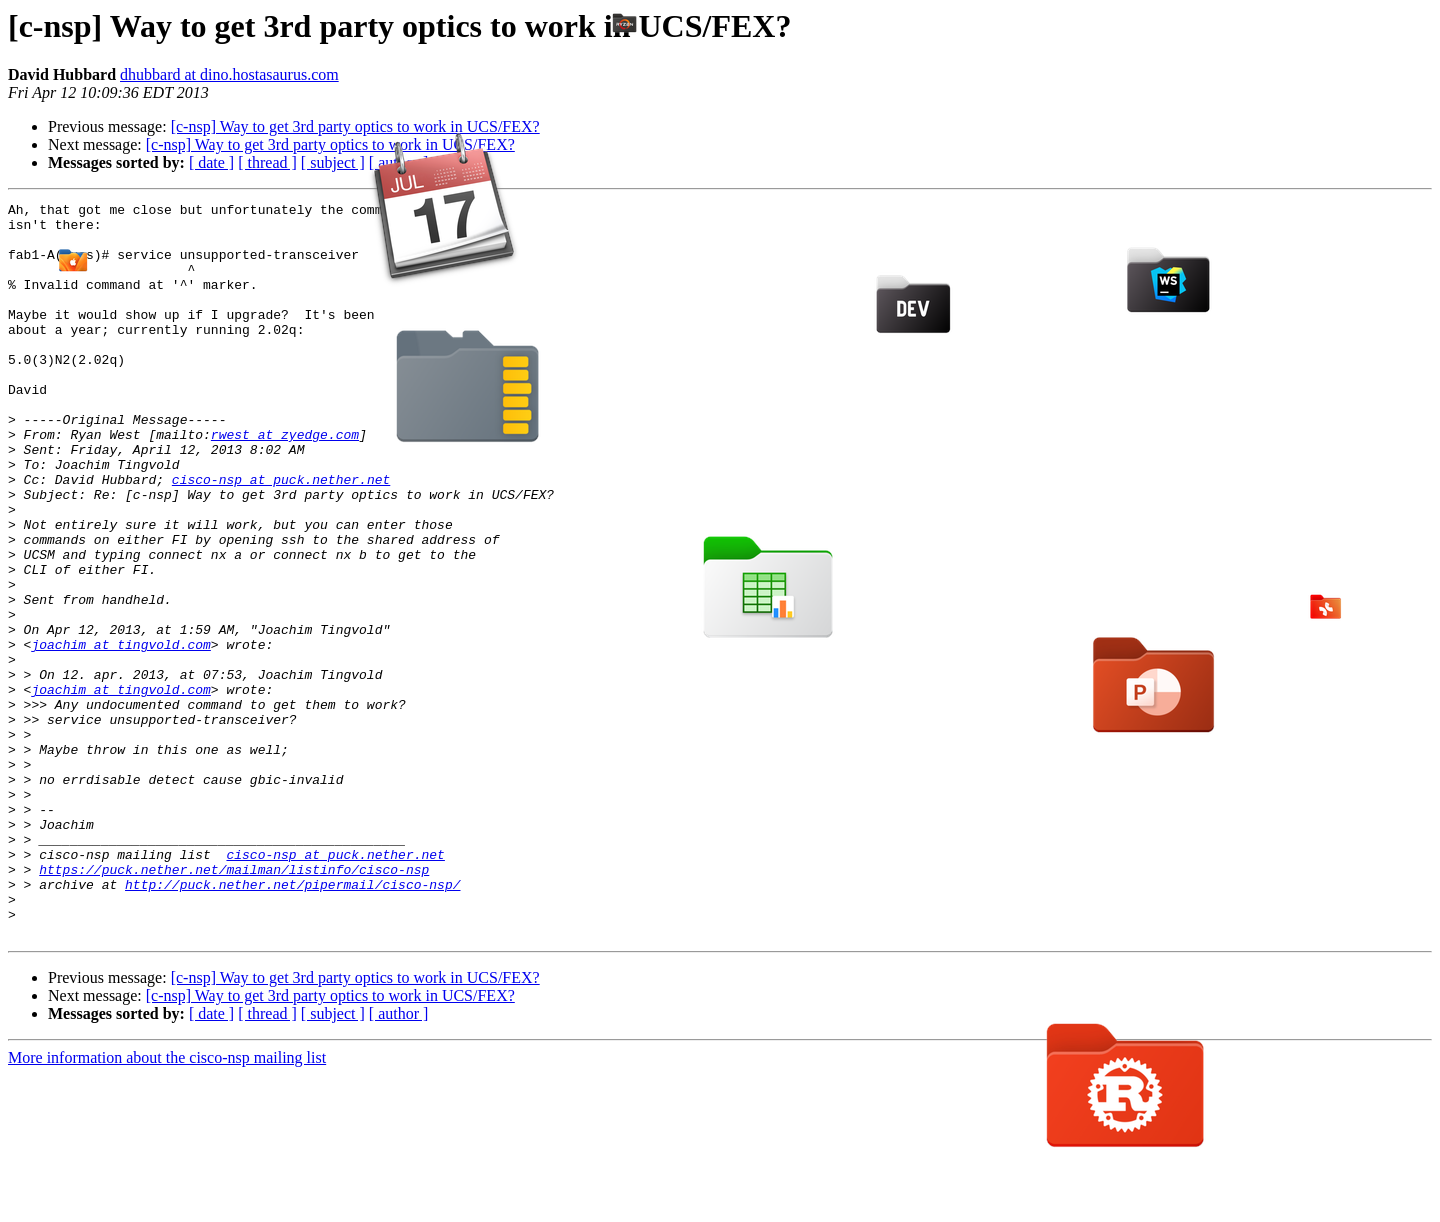 The image size is (1440, 1222). I want to click on access calendar preferences or settings, so click(444, 209).